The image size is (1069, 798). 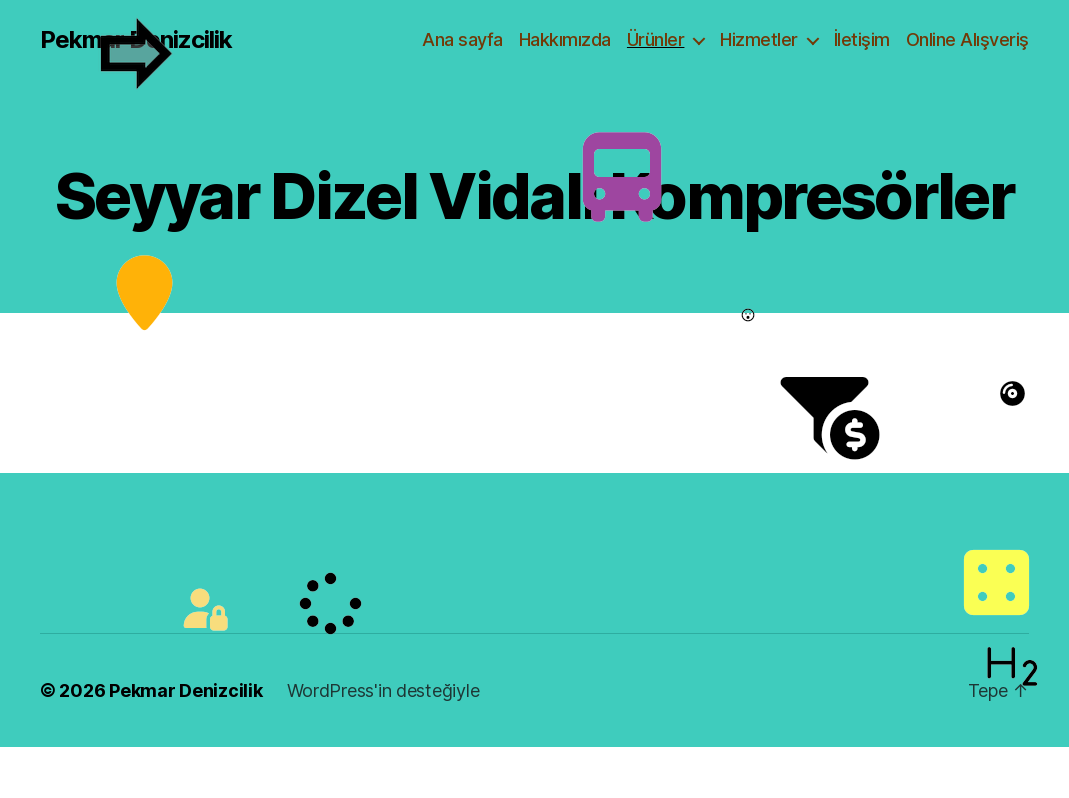 What do you see at coordinates (622, 177) in the screenshot?
I see `view bus or public transit options` at bounding box center [622, 177].